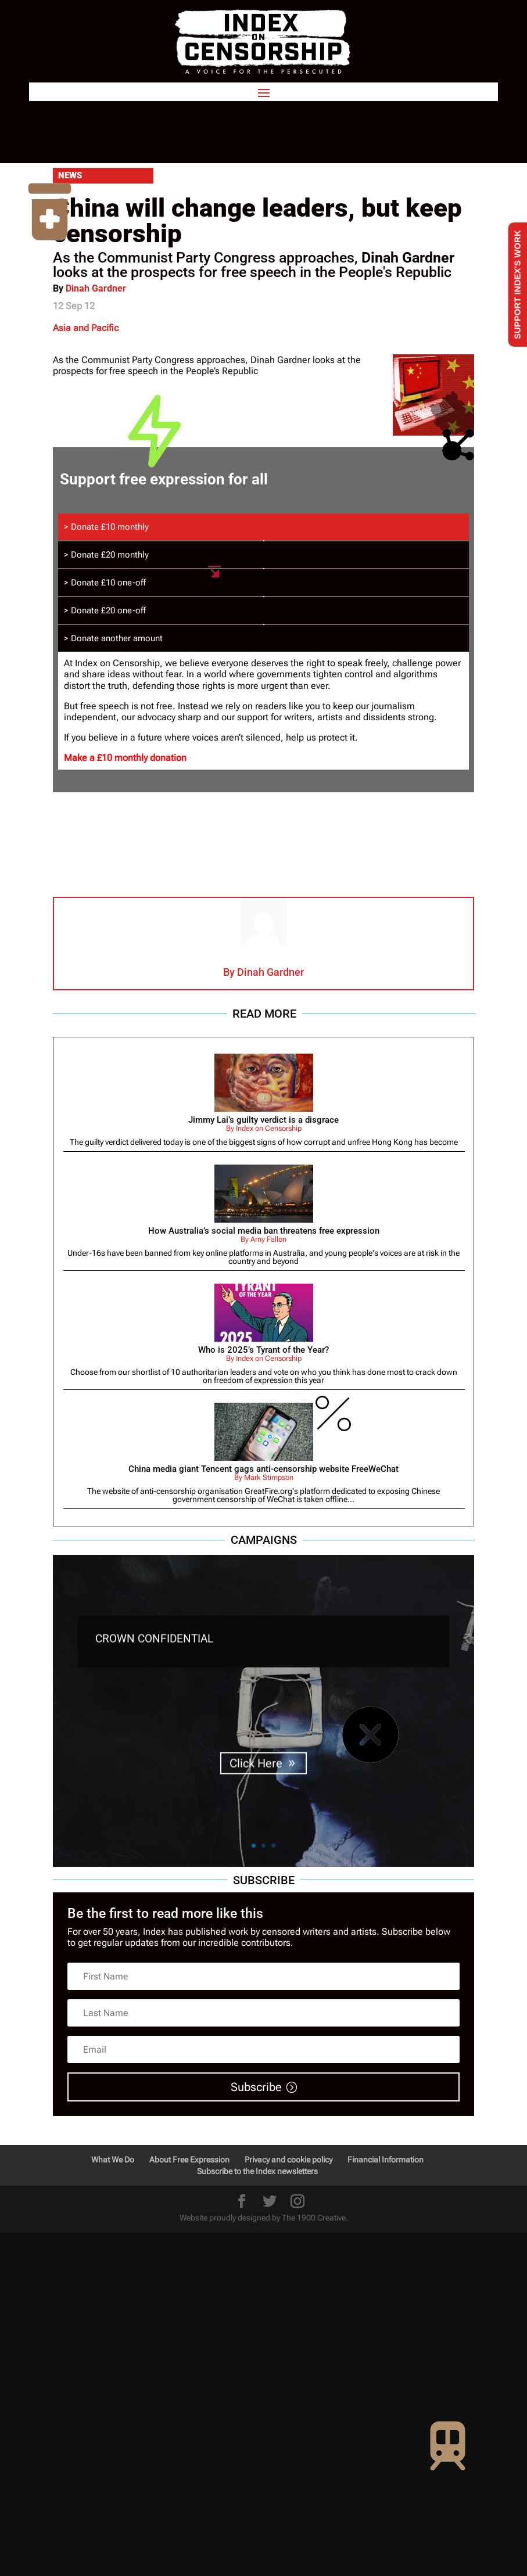 This screenshot has width=527, height=2576. Describe the element at coordinates (214, 572) in the screenshot. I see `move item to bottom-right corner` at that location.